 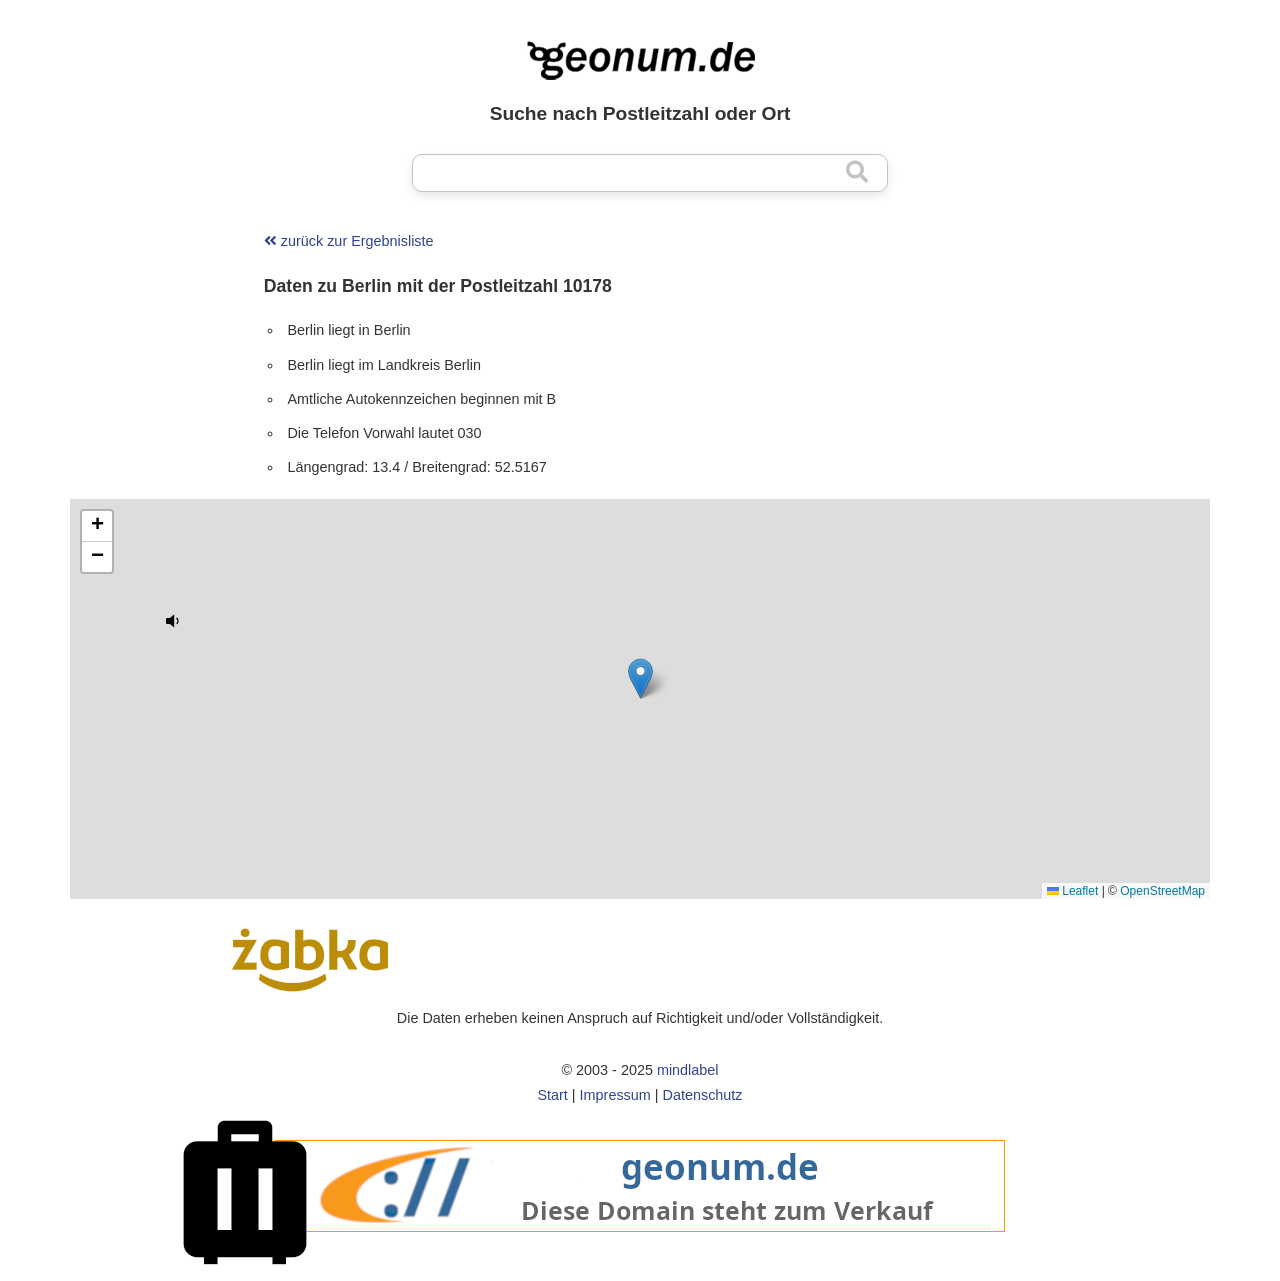 What do you see at coordinates (310, 960) in the screenshot?
I see `open the Żabka convenience store app` at bounding box center [310, 960].